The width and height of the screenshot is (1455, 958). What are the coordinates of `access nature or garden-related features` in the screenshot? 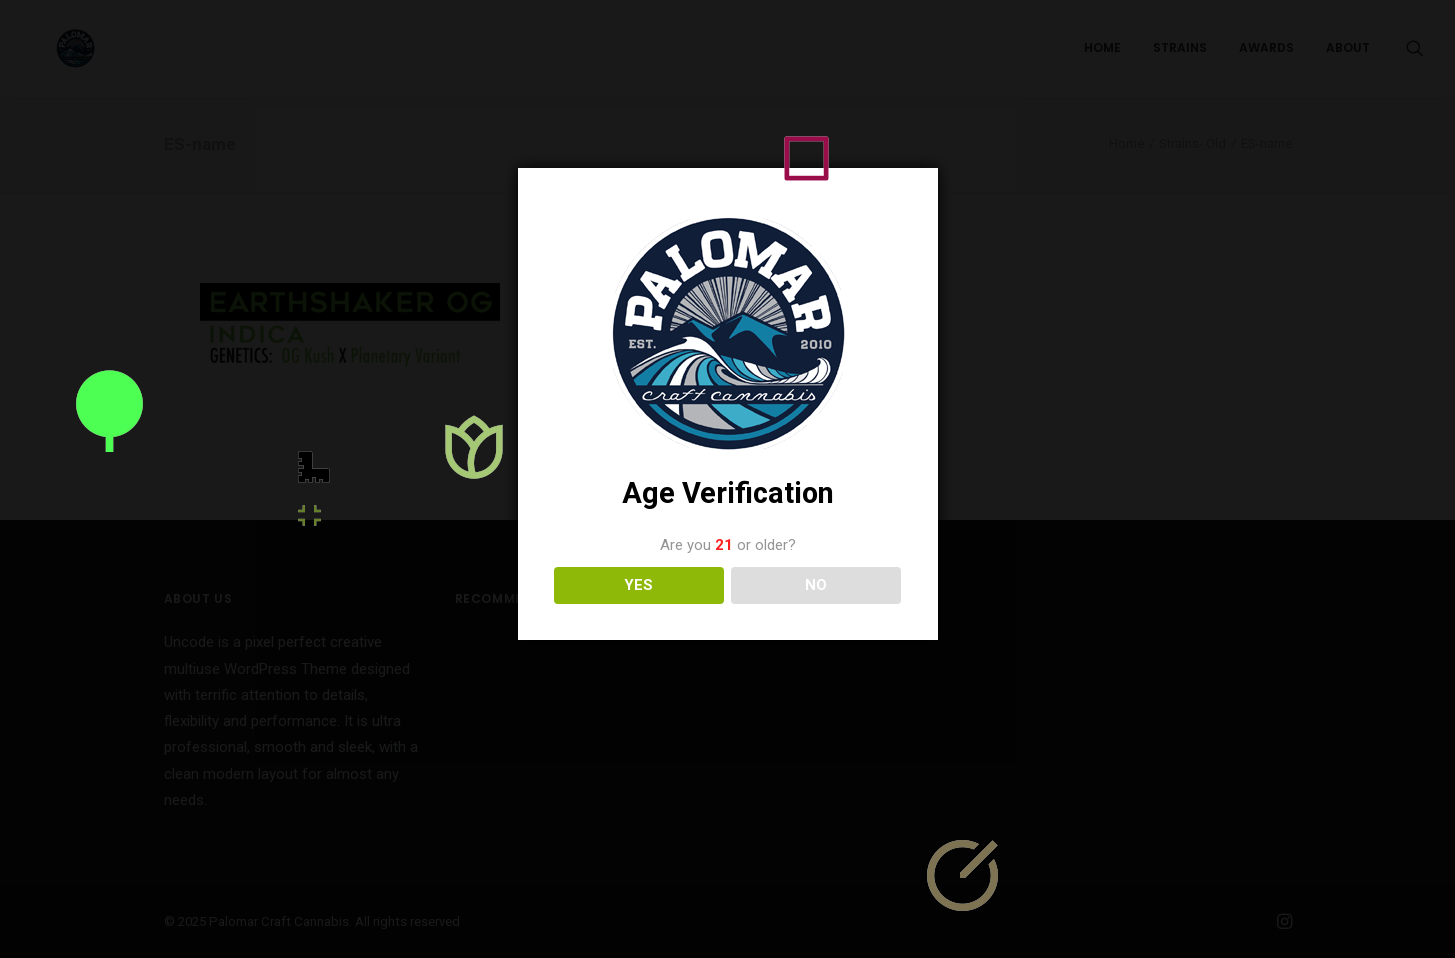 It's located at (474, 447).